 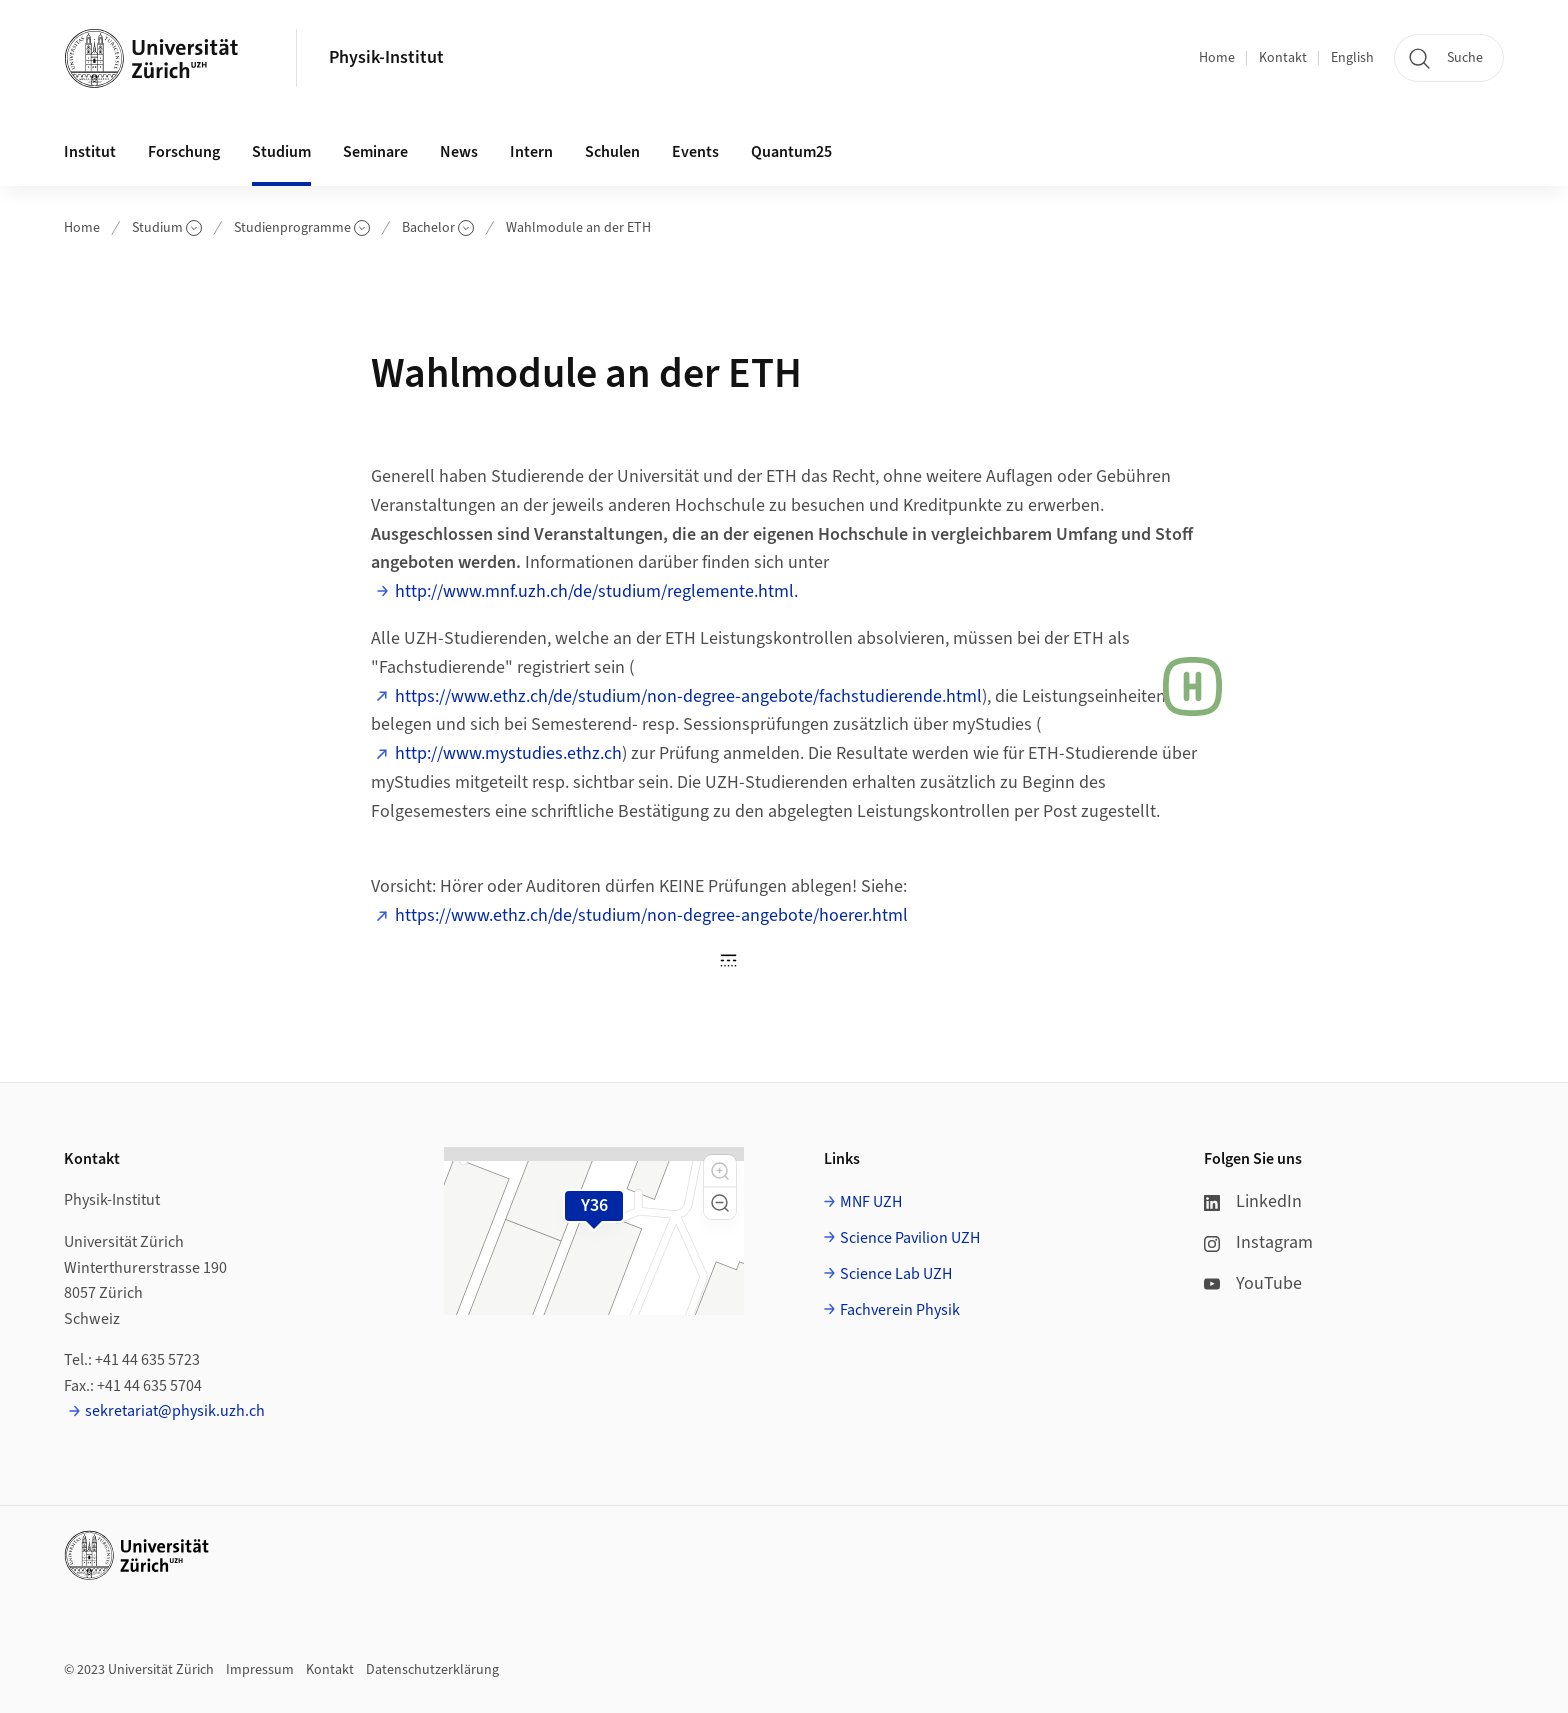 I want to click on access hospital or medical services, so click(x=1192, y=686).